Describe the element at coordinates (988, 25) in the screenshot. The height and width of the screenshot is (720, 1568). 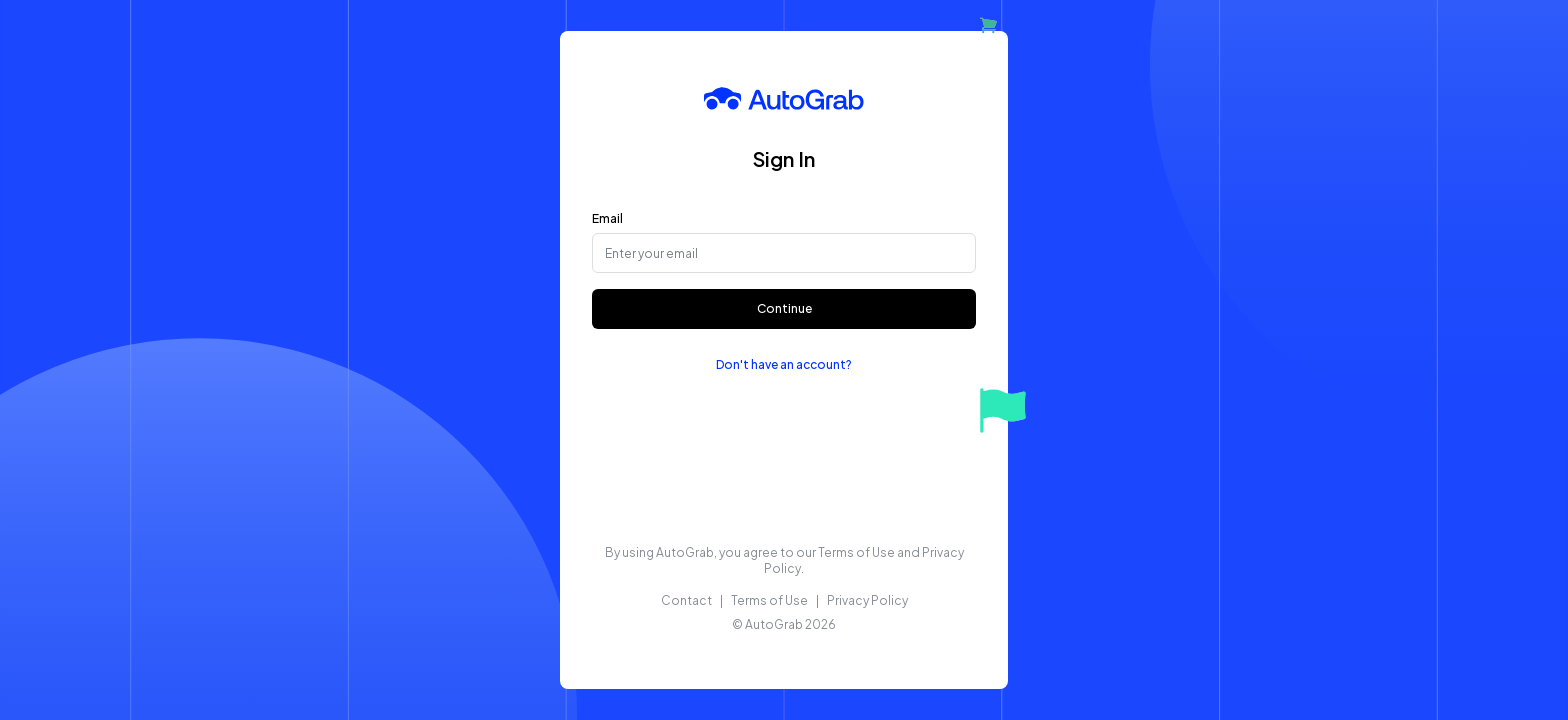
I see `view your shopping cart` at that location.